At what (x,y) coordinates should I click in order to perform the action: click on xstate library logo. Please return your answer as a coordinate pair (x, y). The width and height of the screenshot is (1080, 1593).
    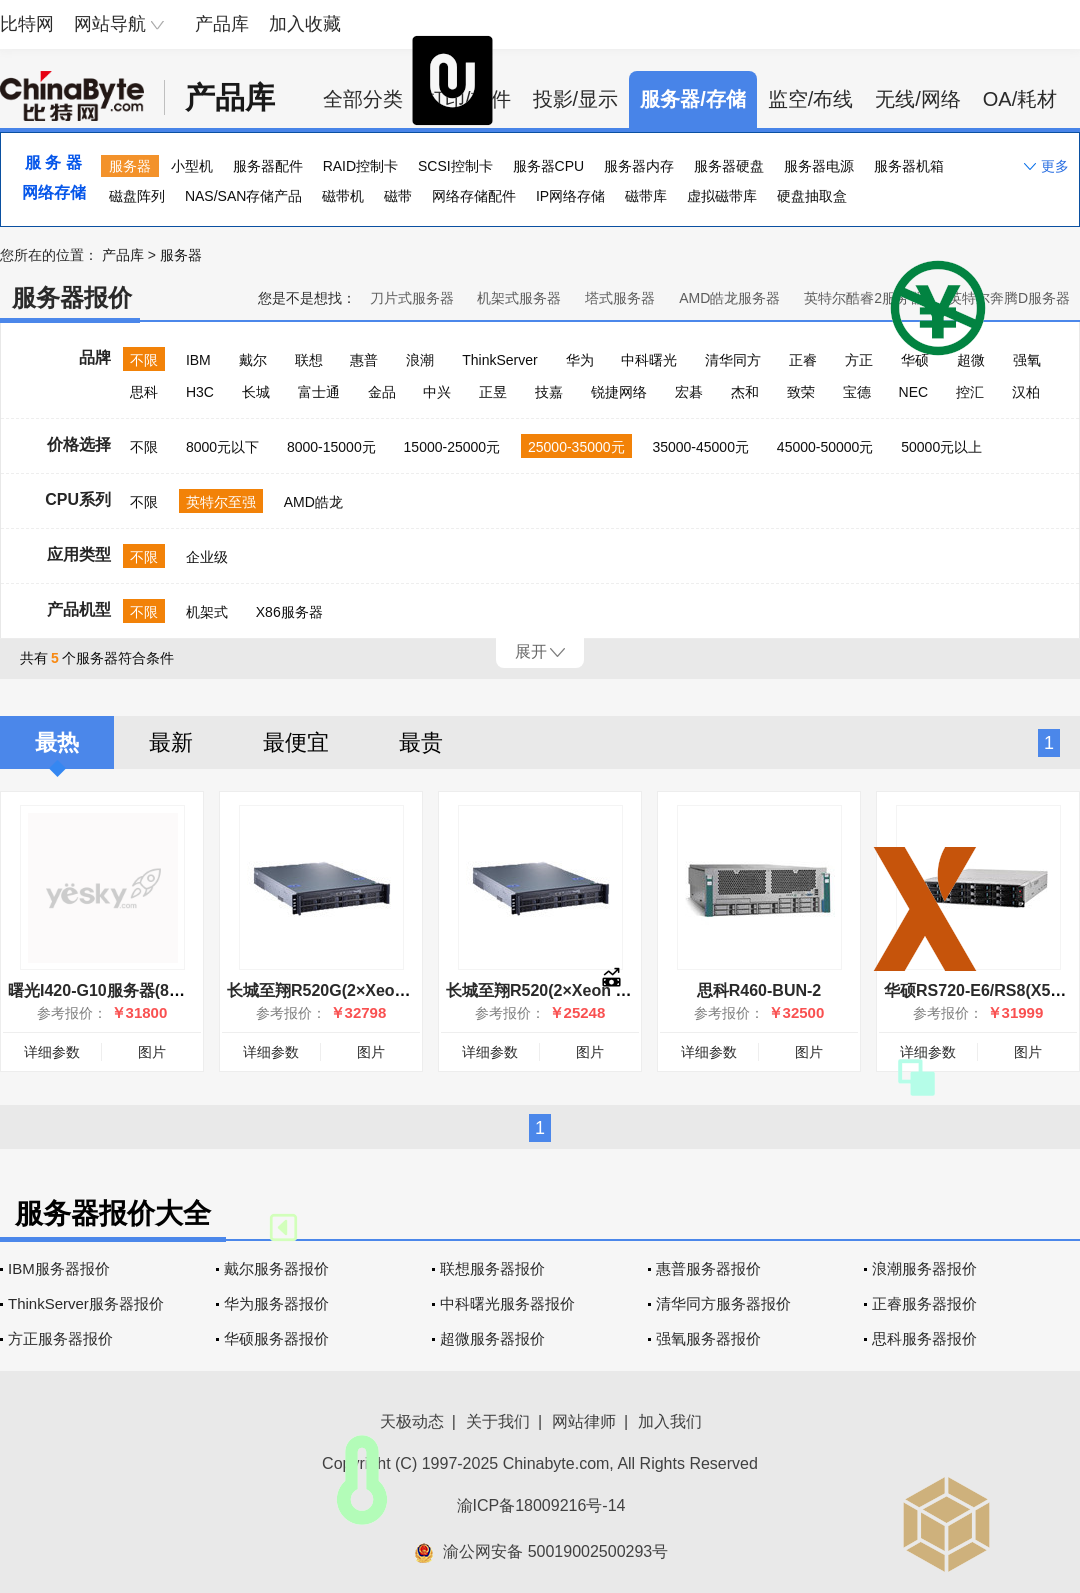
    Looking at the image, I should click on (925, 909).